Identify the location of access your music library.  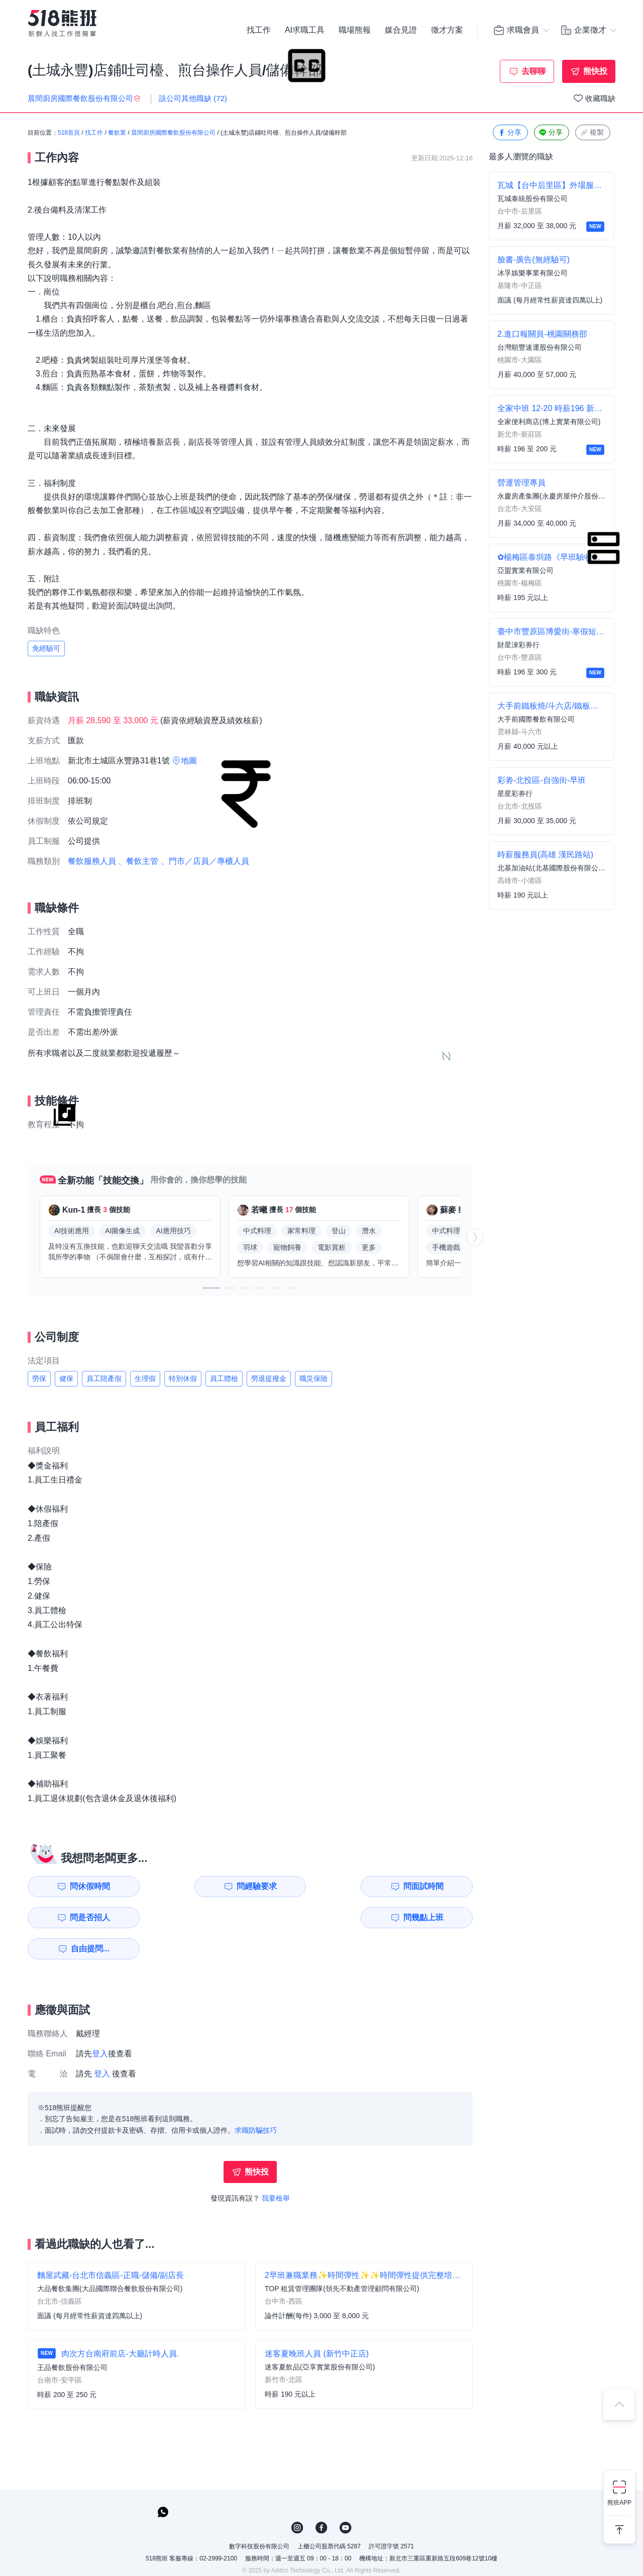
(64, 1115).